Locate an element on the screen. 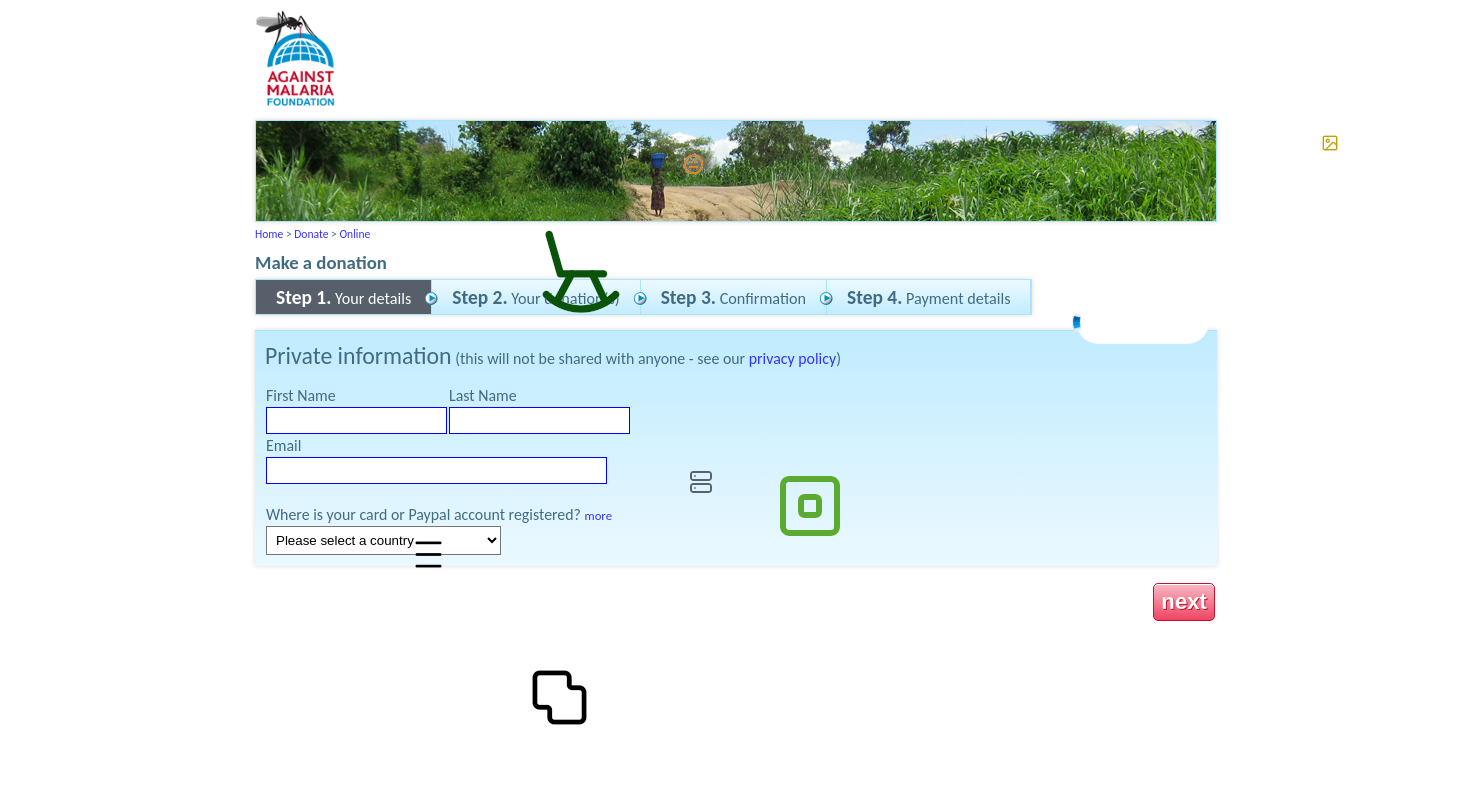 This screenshot has height=785, width=1472. access server settings or management is located at coordinates (701, 482).